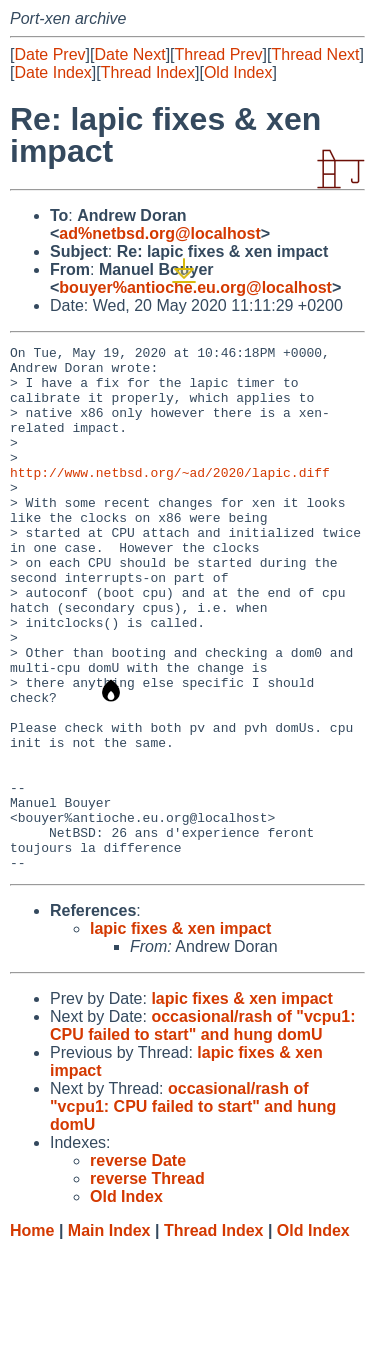 This screenshot has height=1355, width=375. Describe the element at coordinates (111, 691) in the screenshot. I see `indicates trending or hot content` at that location.